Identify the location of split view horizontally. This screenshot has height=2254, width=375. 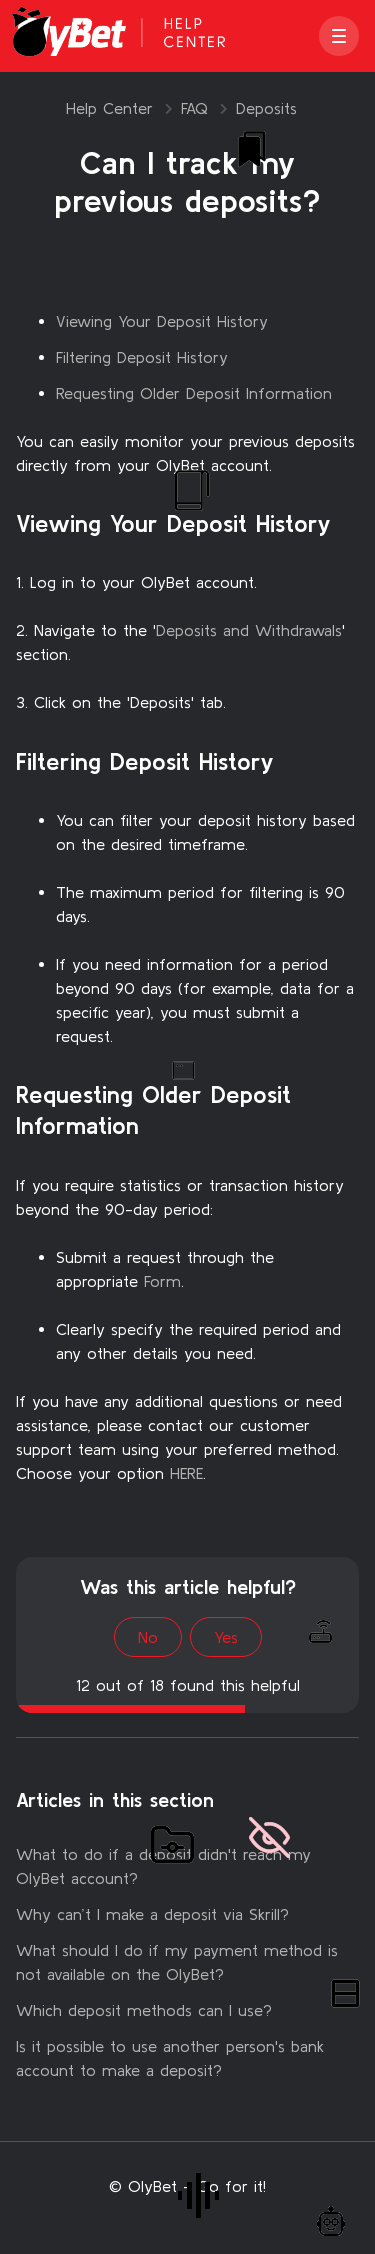
(345, 1993).